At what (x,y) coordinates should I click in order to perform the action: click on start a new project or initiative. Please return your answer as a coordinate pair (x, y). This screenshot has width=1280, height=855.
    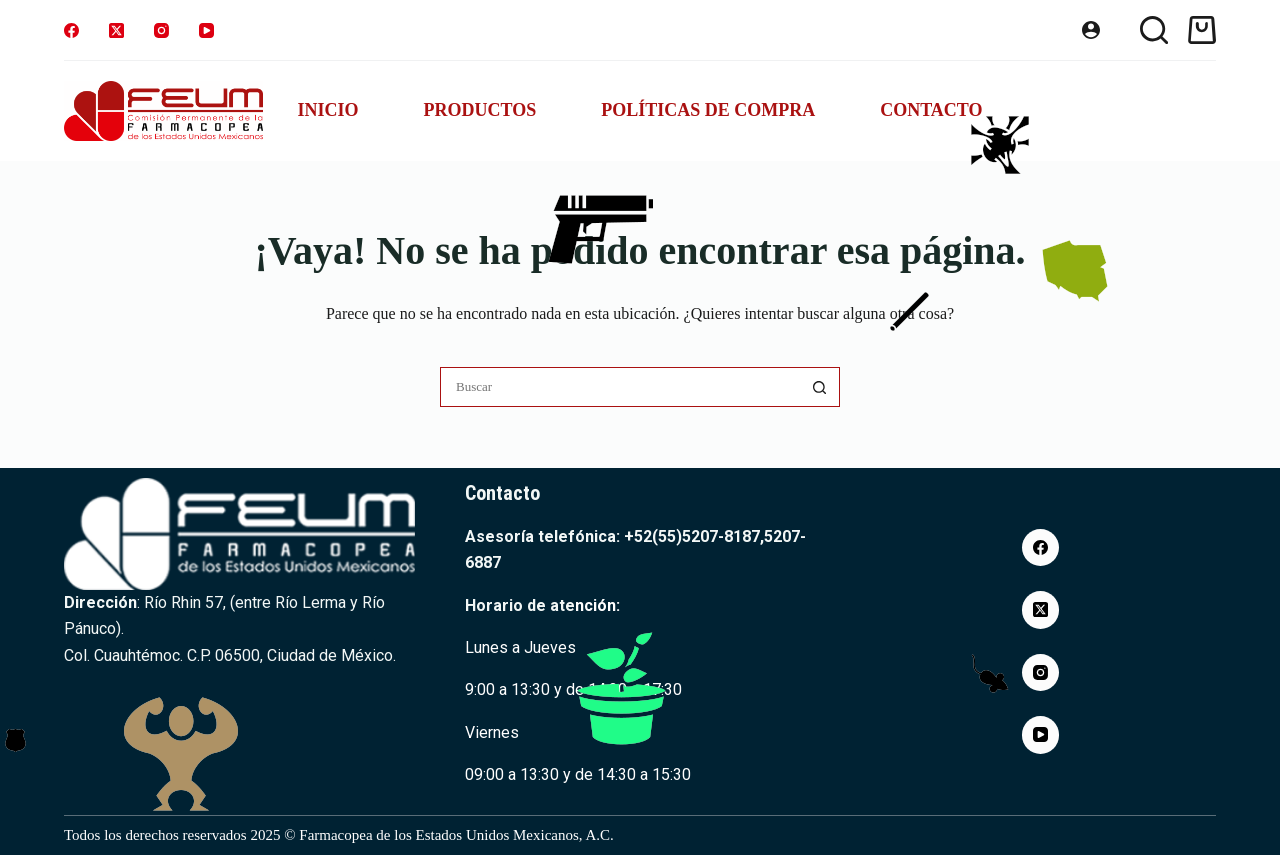
    Looking at the image, I should click on (621, 688).